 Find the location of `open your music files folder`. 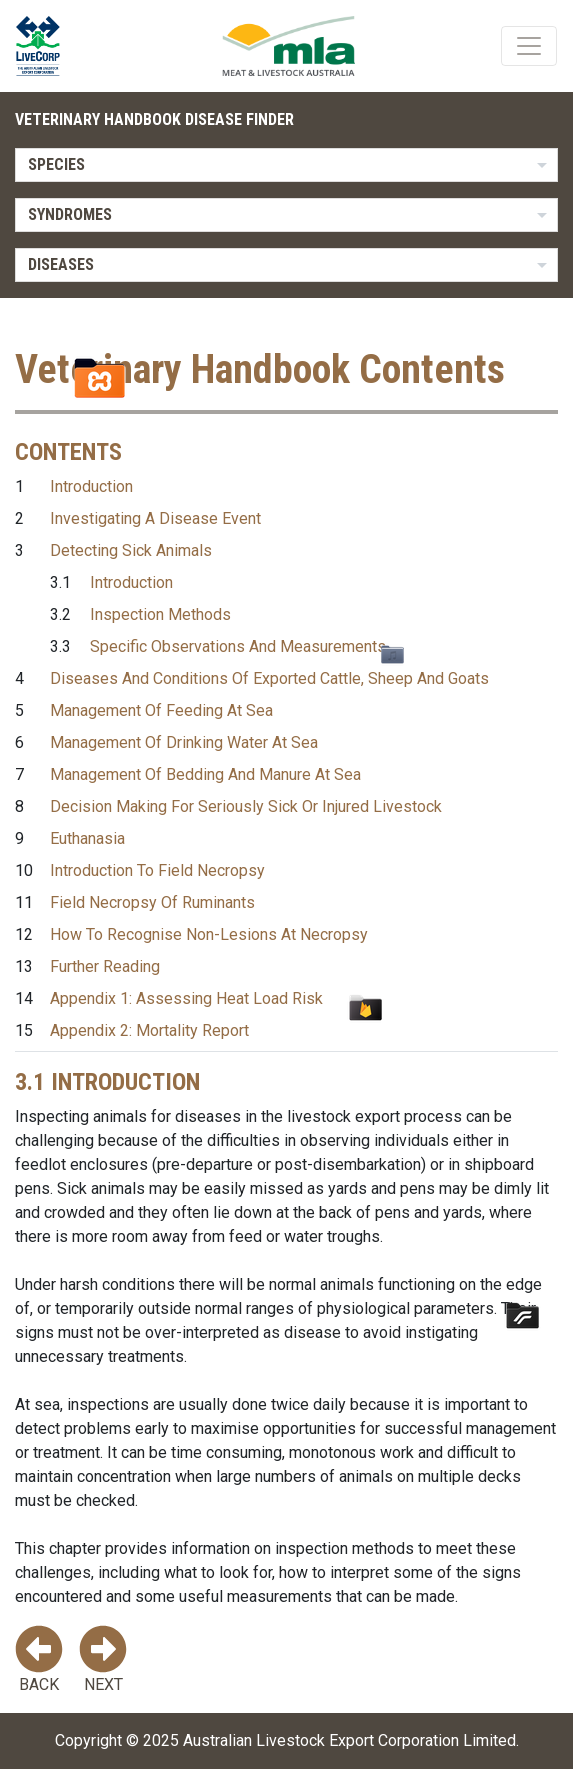

open your music files folder is located at coordinates (392, 654).